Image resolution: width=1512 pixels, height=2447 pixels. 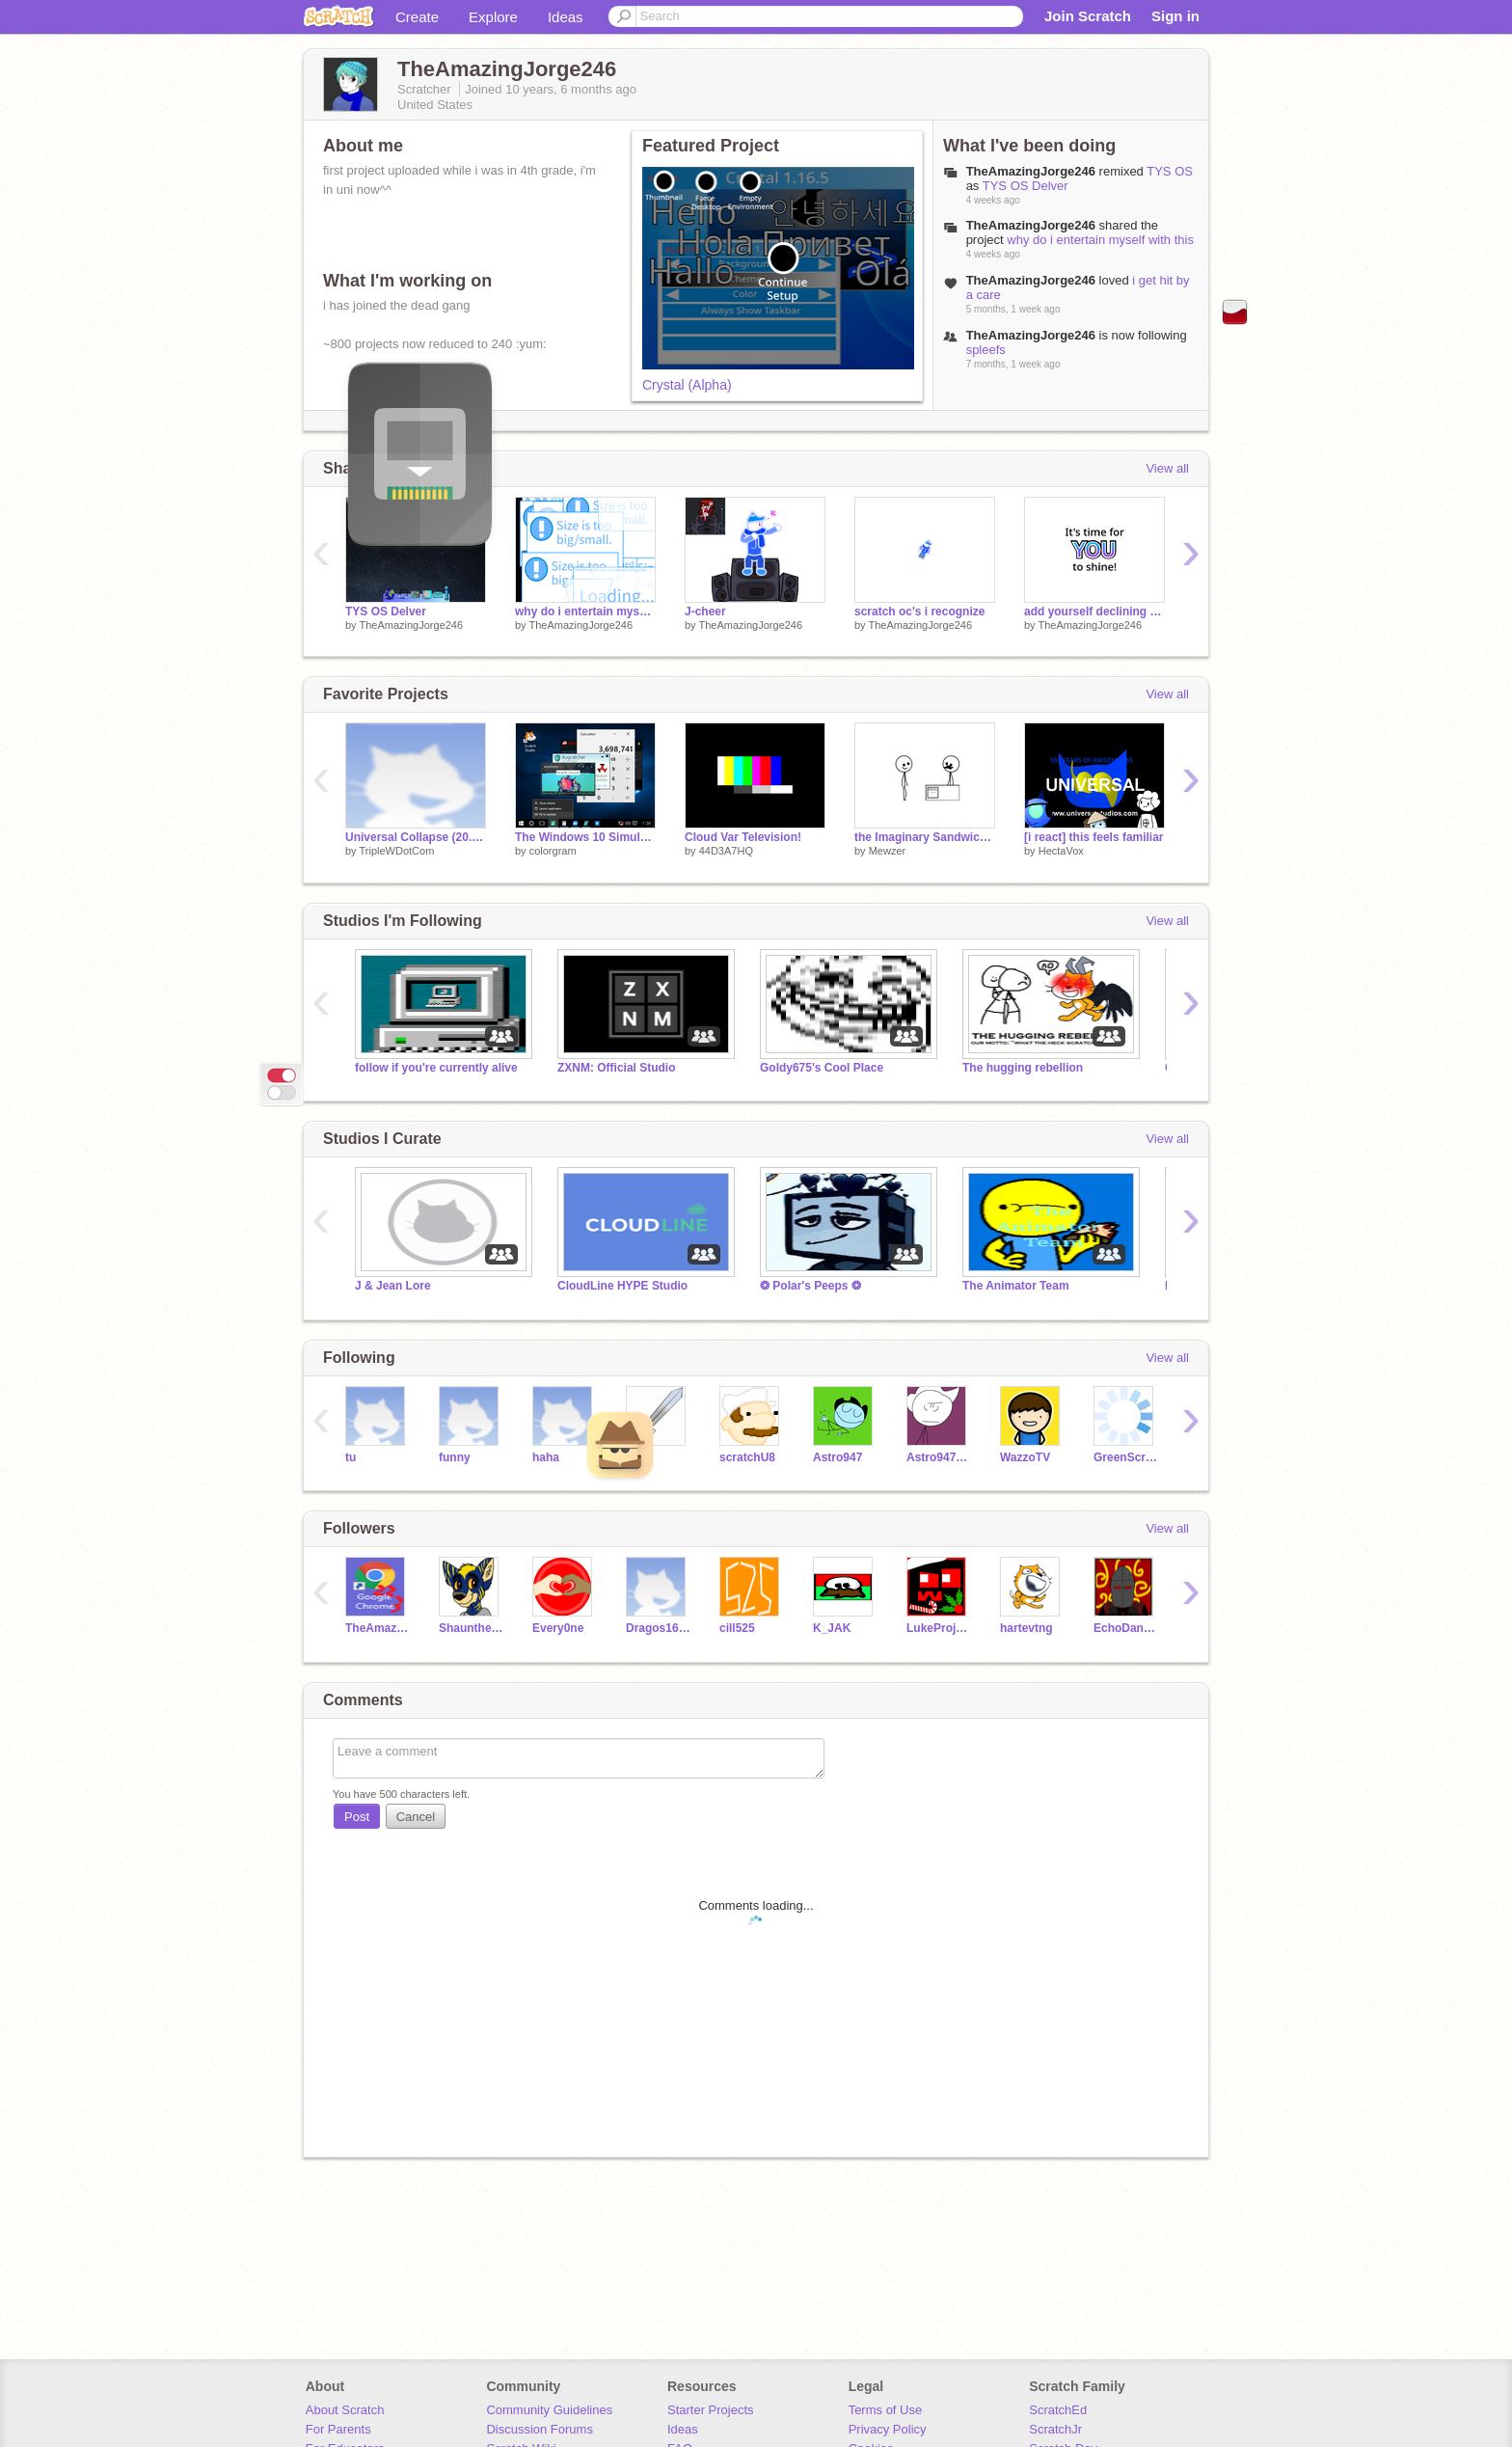 What do you see at coordinates (1234, 312) in the screenshot?
I see `open wine application for running windows programs` at bounding box center [1234, 312].